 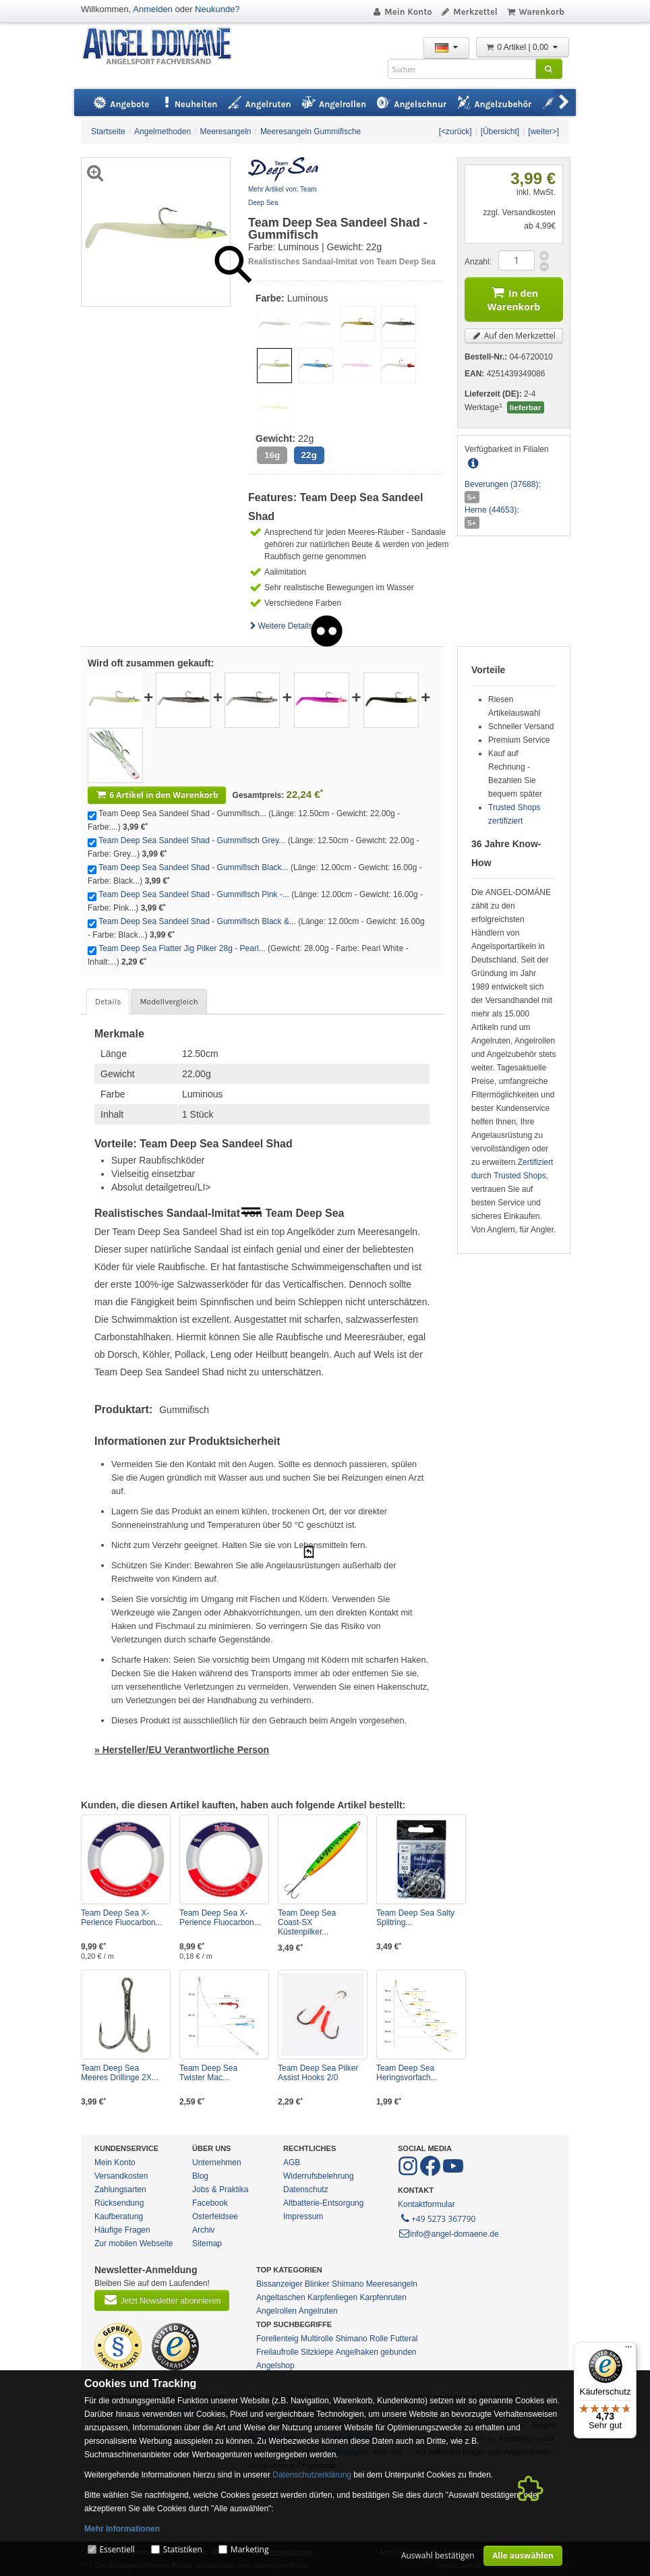 I want to click on drag to reorder items in a list, so click(x=251, y=1211).